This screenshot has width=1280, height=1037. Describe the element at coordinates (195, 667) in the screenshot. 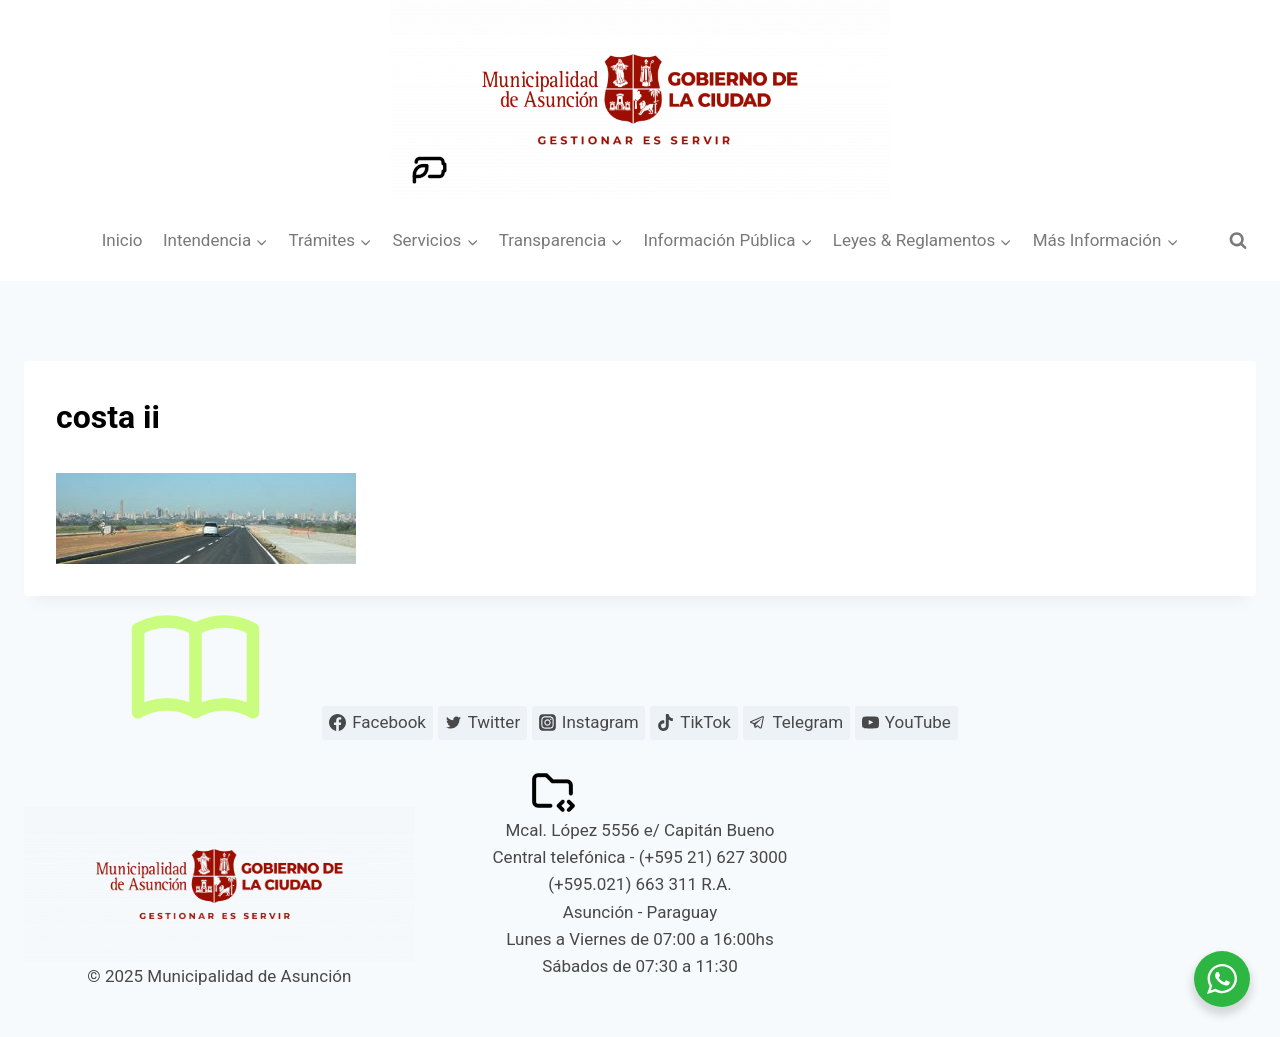

I see `open library or reading list` at that location.